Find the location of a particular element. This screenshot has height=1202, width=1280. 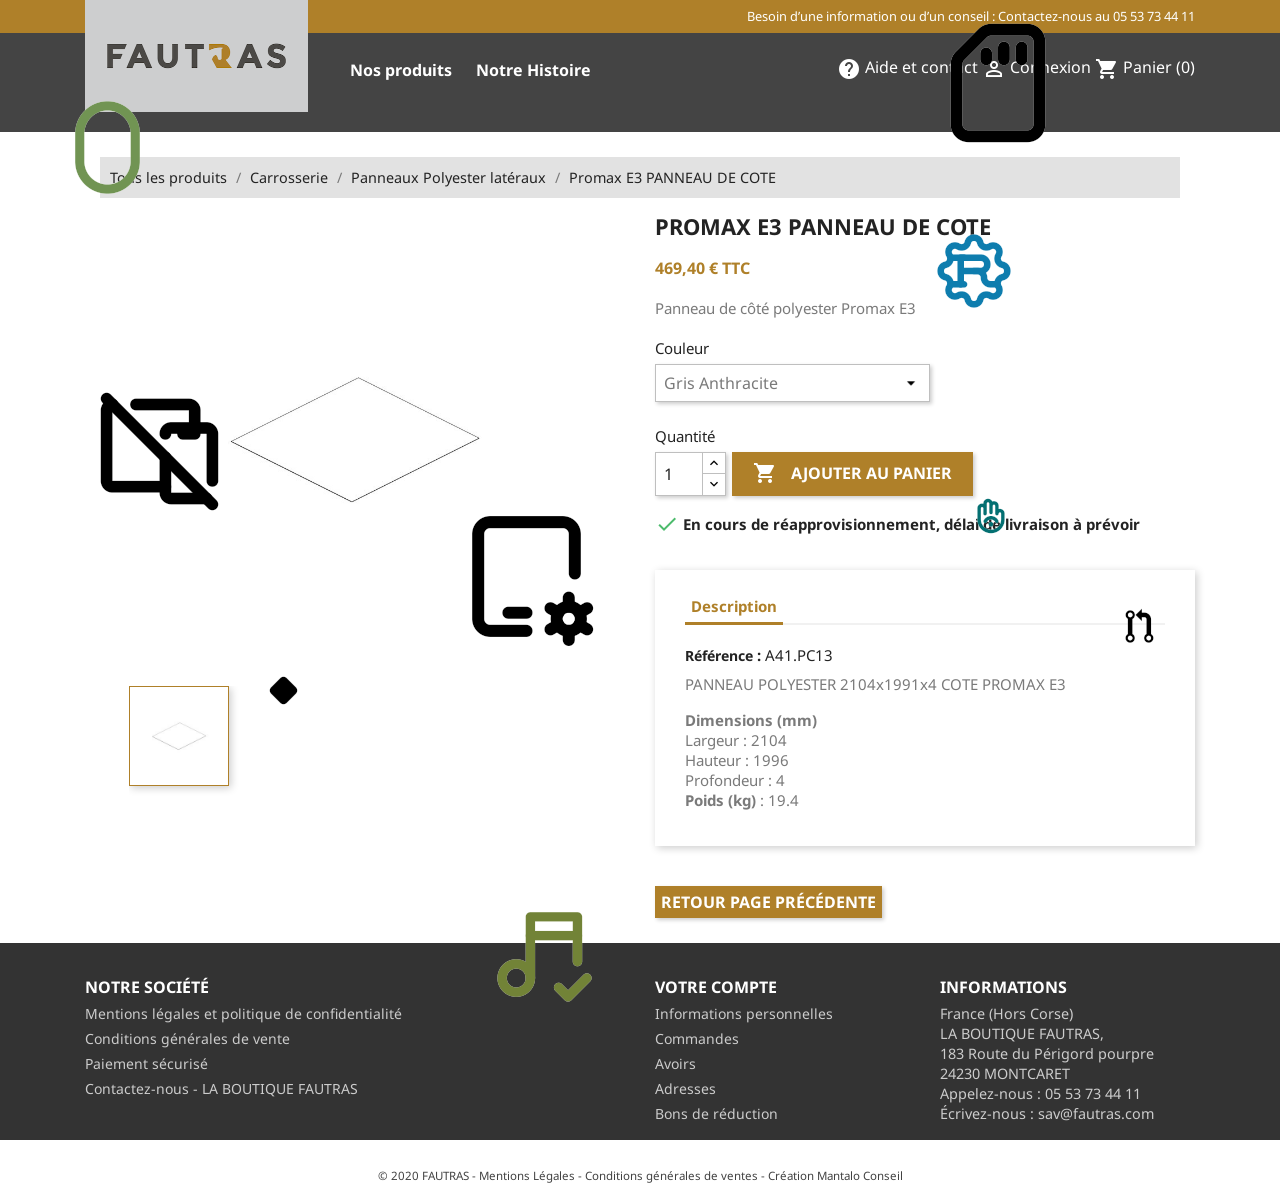

create a new pull request is located at coordinates (1139, 626).